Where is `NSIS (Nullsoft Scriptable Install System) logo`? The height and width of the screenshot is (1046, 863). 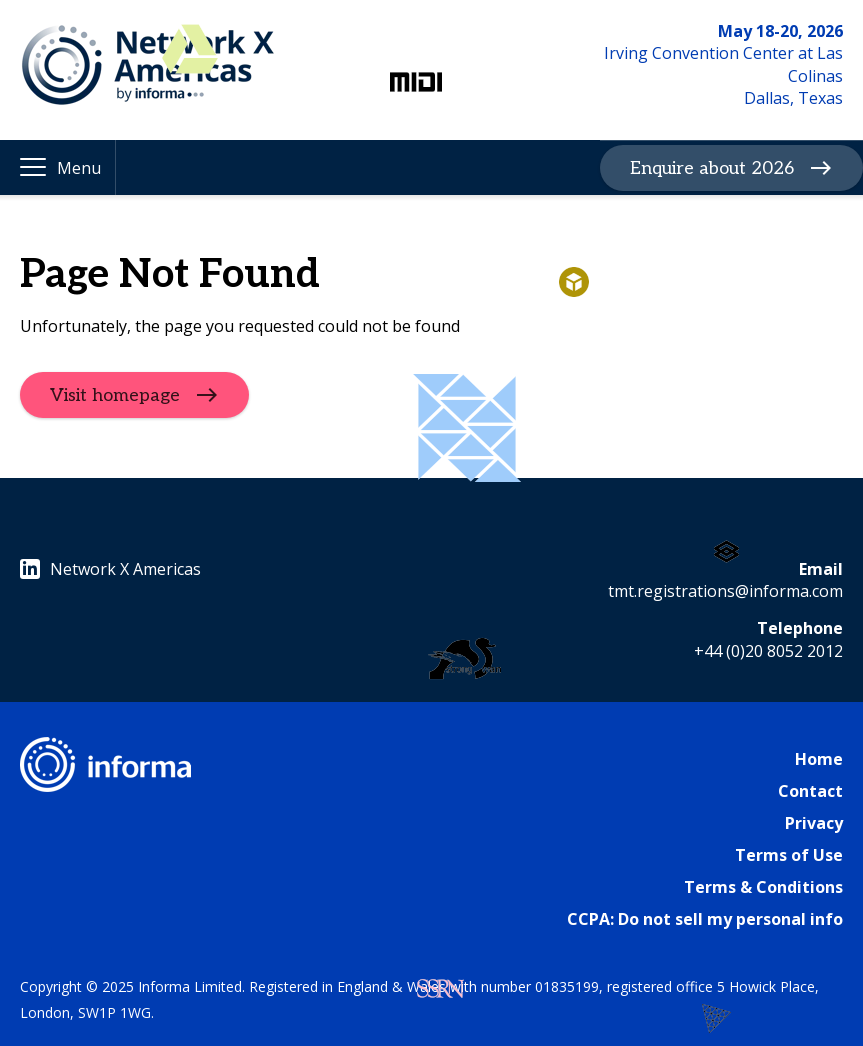
NSIS (Nullsoft Scriptable Install System) logo is located at coordinates (467, 428).